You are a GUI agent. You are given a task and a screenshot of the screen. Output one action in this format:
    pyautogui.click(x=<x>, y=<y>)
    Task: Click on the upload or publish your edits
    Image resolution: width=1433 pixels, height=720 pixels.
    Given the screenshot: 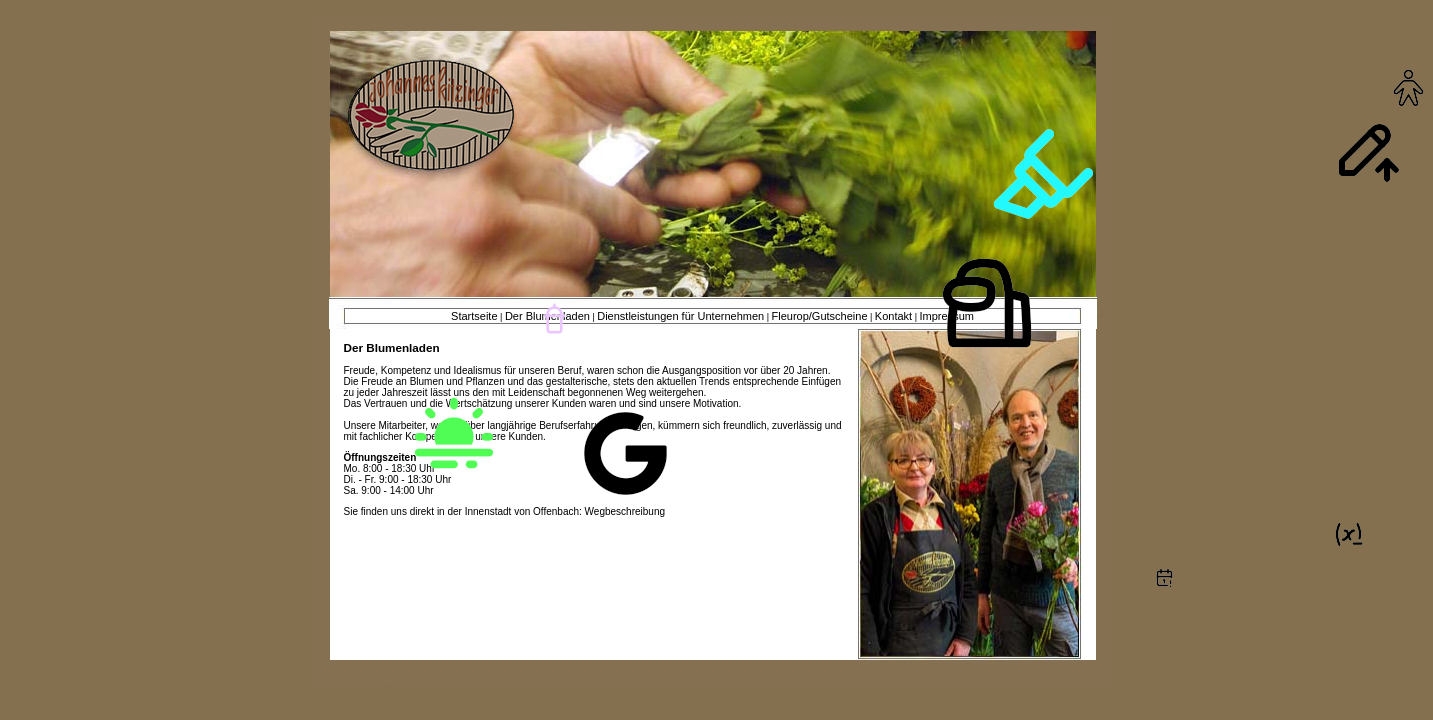 What is the action you would take?
    pyautogui.click(x=1366, y=149)
    